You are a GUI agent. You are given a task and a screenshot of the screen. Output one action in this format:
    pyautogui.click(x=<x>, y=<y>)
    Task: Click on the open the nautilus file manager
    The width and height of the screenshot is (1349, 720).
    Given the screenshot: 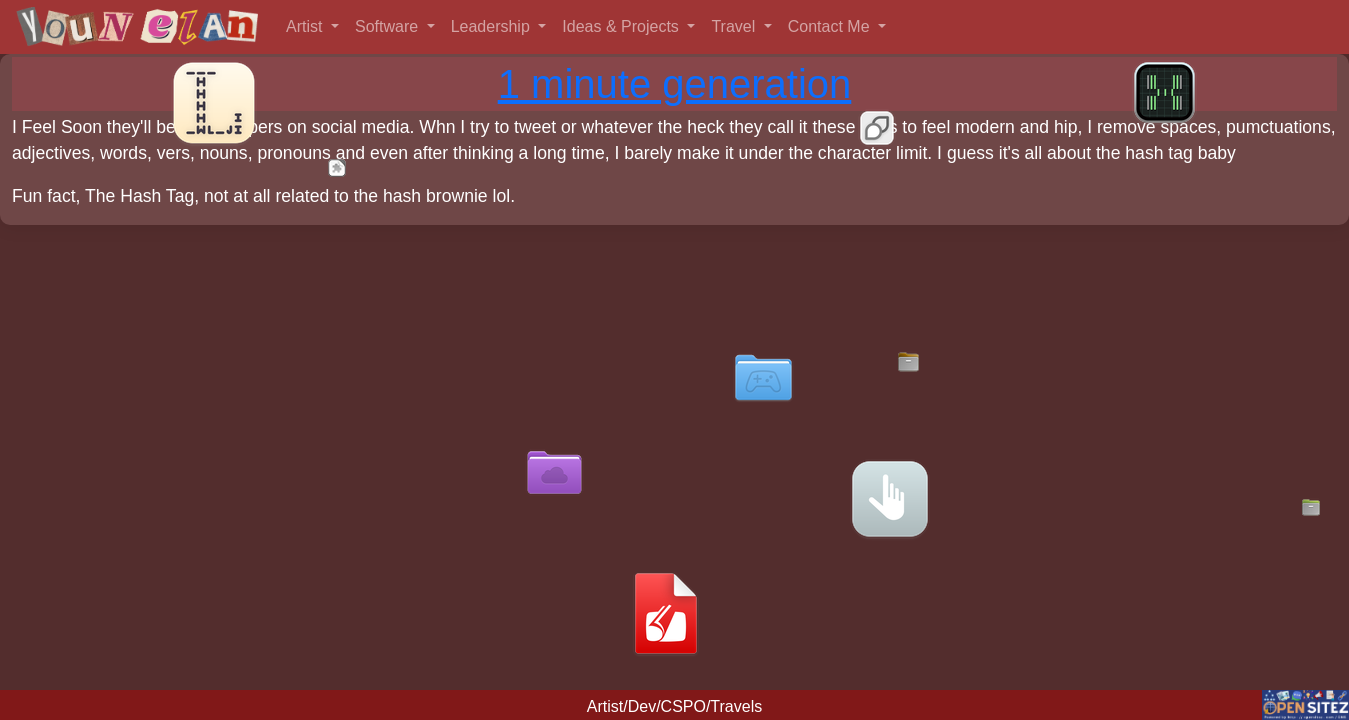 What is the action you would take?
    pyautogui.click(x=1311, y=507)
    